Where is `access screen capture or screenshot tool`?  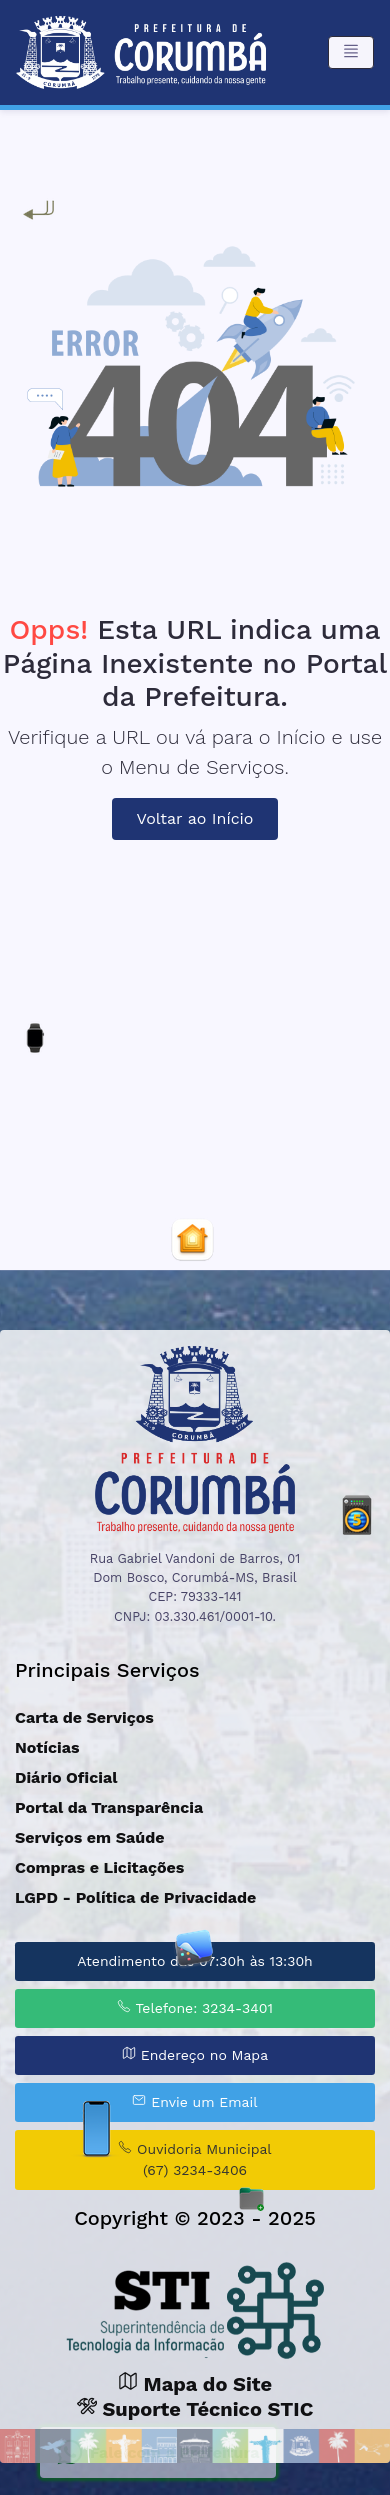
access screen capture or screenshot tool is located at coordinates (193, 1948).